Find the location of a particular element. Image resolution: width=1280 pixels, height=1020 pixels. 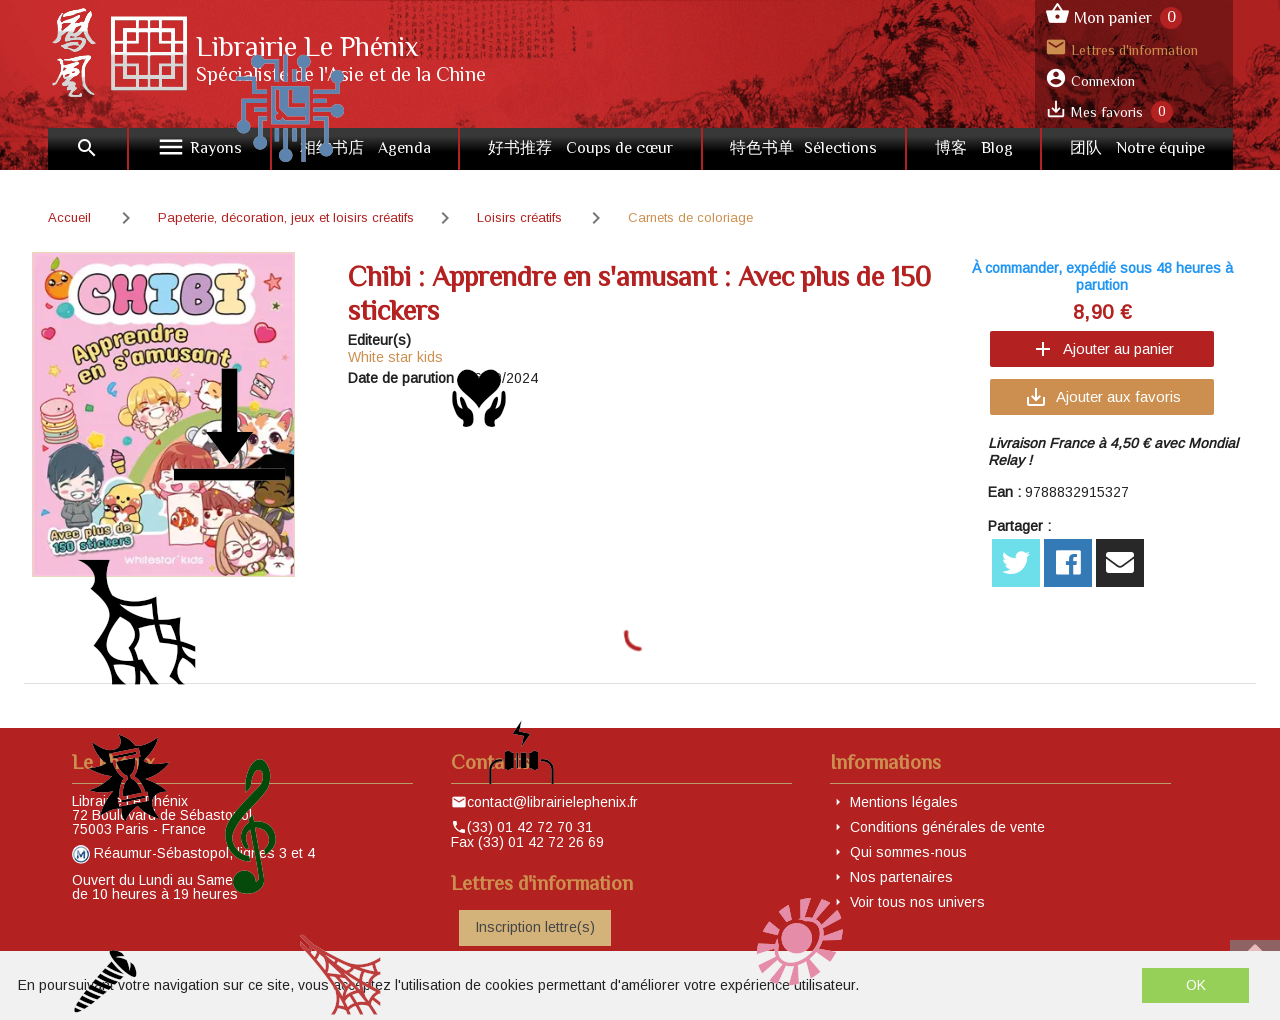

download or save a file is located at coordinates (229, 424).